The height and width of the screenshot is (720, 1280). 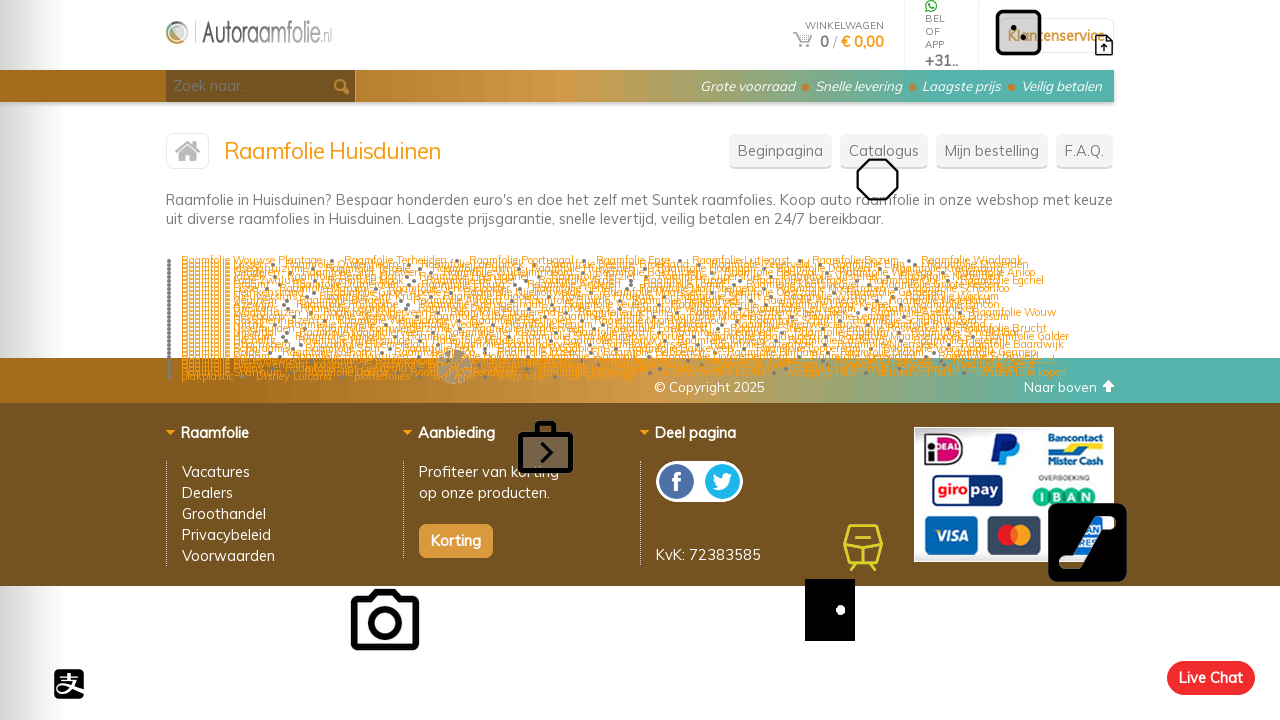 What do you see at coordinates (545, 445) in the screenshot?
I see `schedule task for next week` at bounding box center [545, 445].